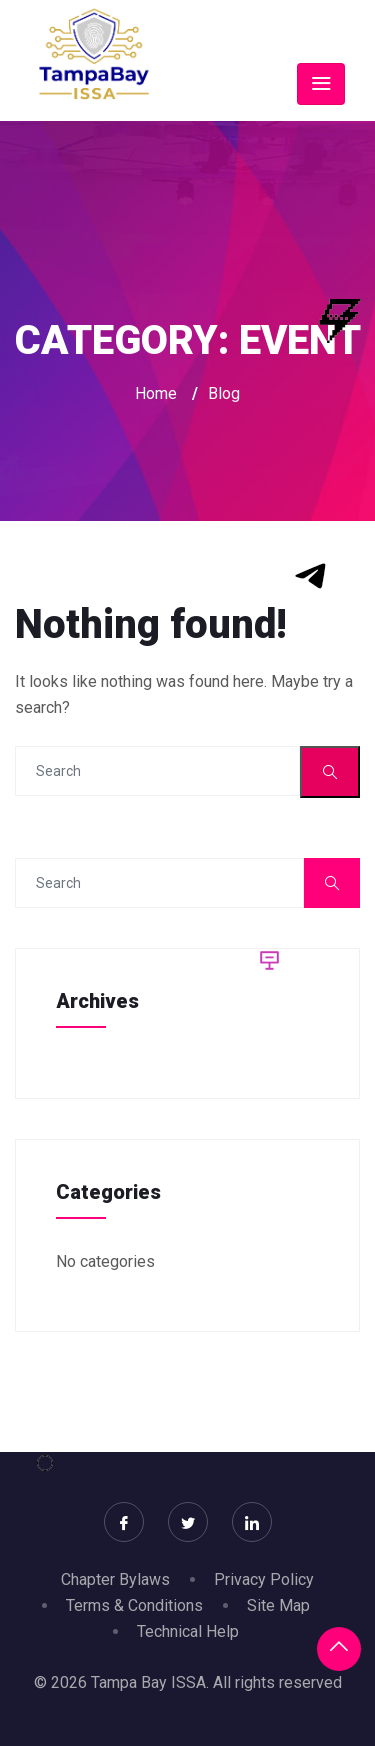 Image resolution: width=375 pixels, height=1746 pixels. I want to click on open game jolt app or website, so click(340, 321).